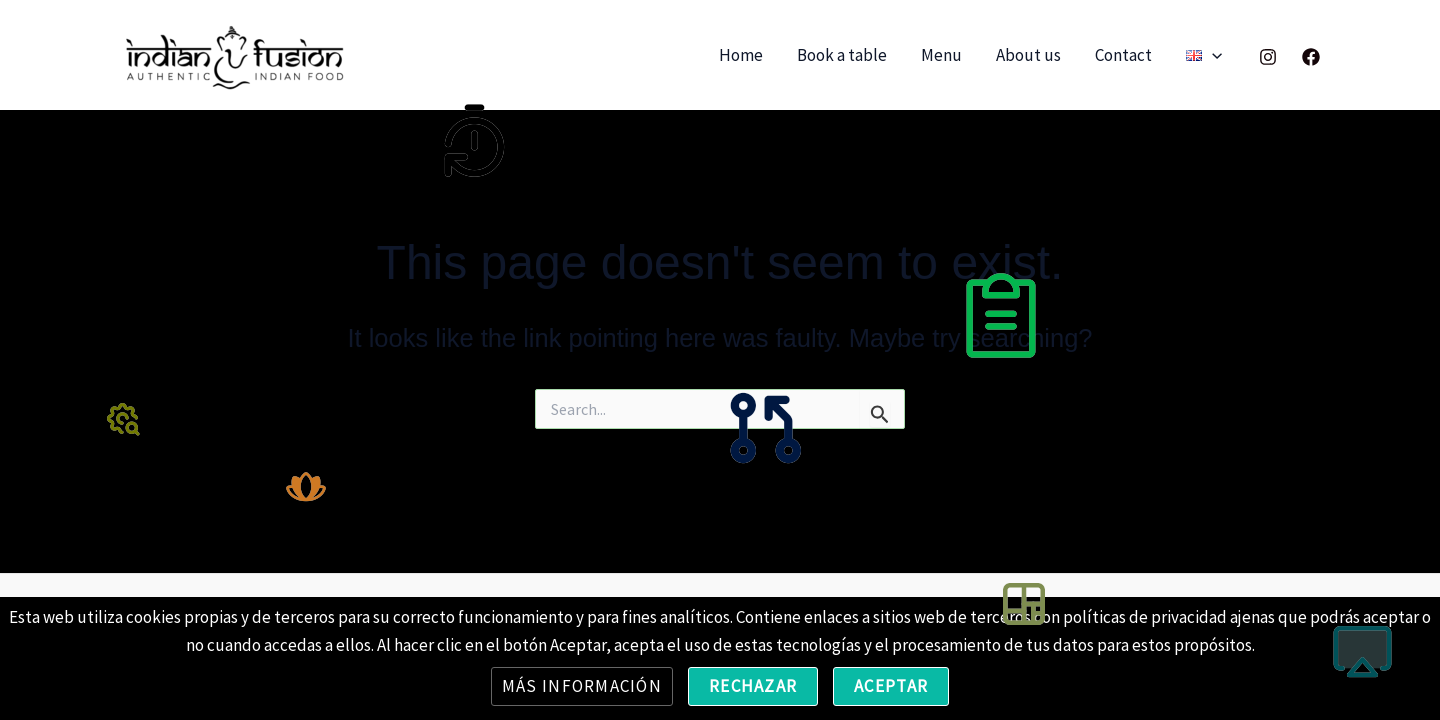 The height and width of the screenshot is (720, 1440). Describe the element at coordinates (306, 488) in the screenshot. I see `access meditation or mindfulness features` at that location.